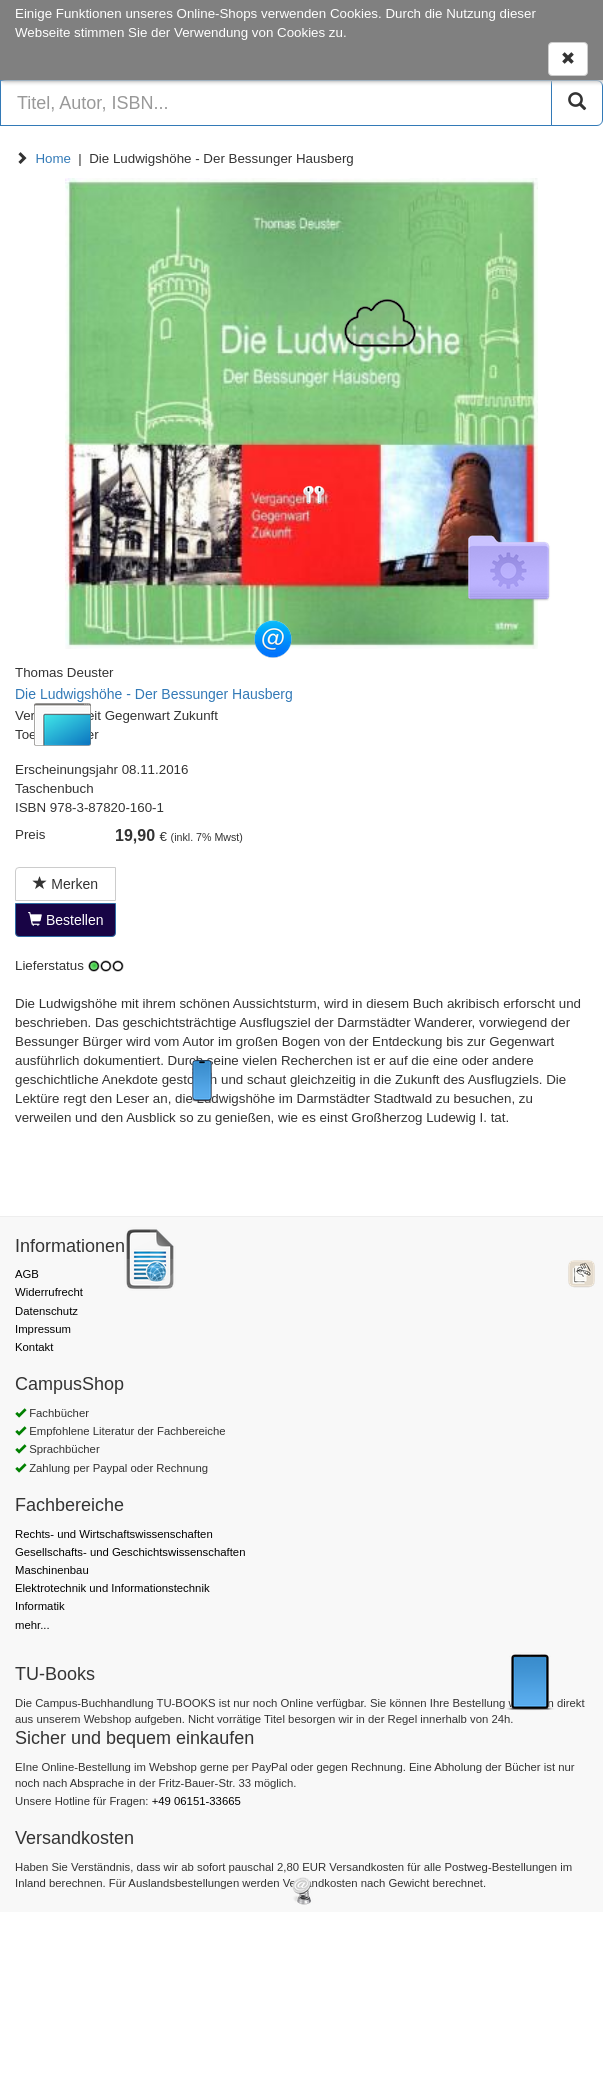  I want to click on open Claude Notes app, so click(581, 1273).